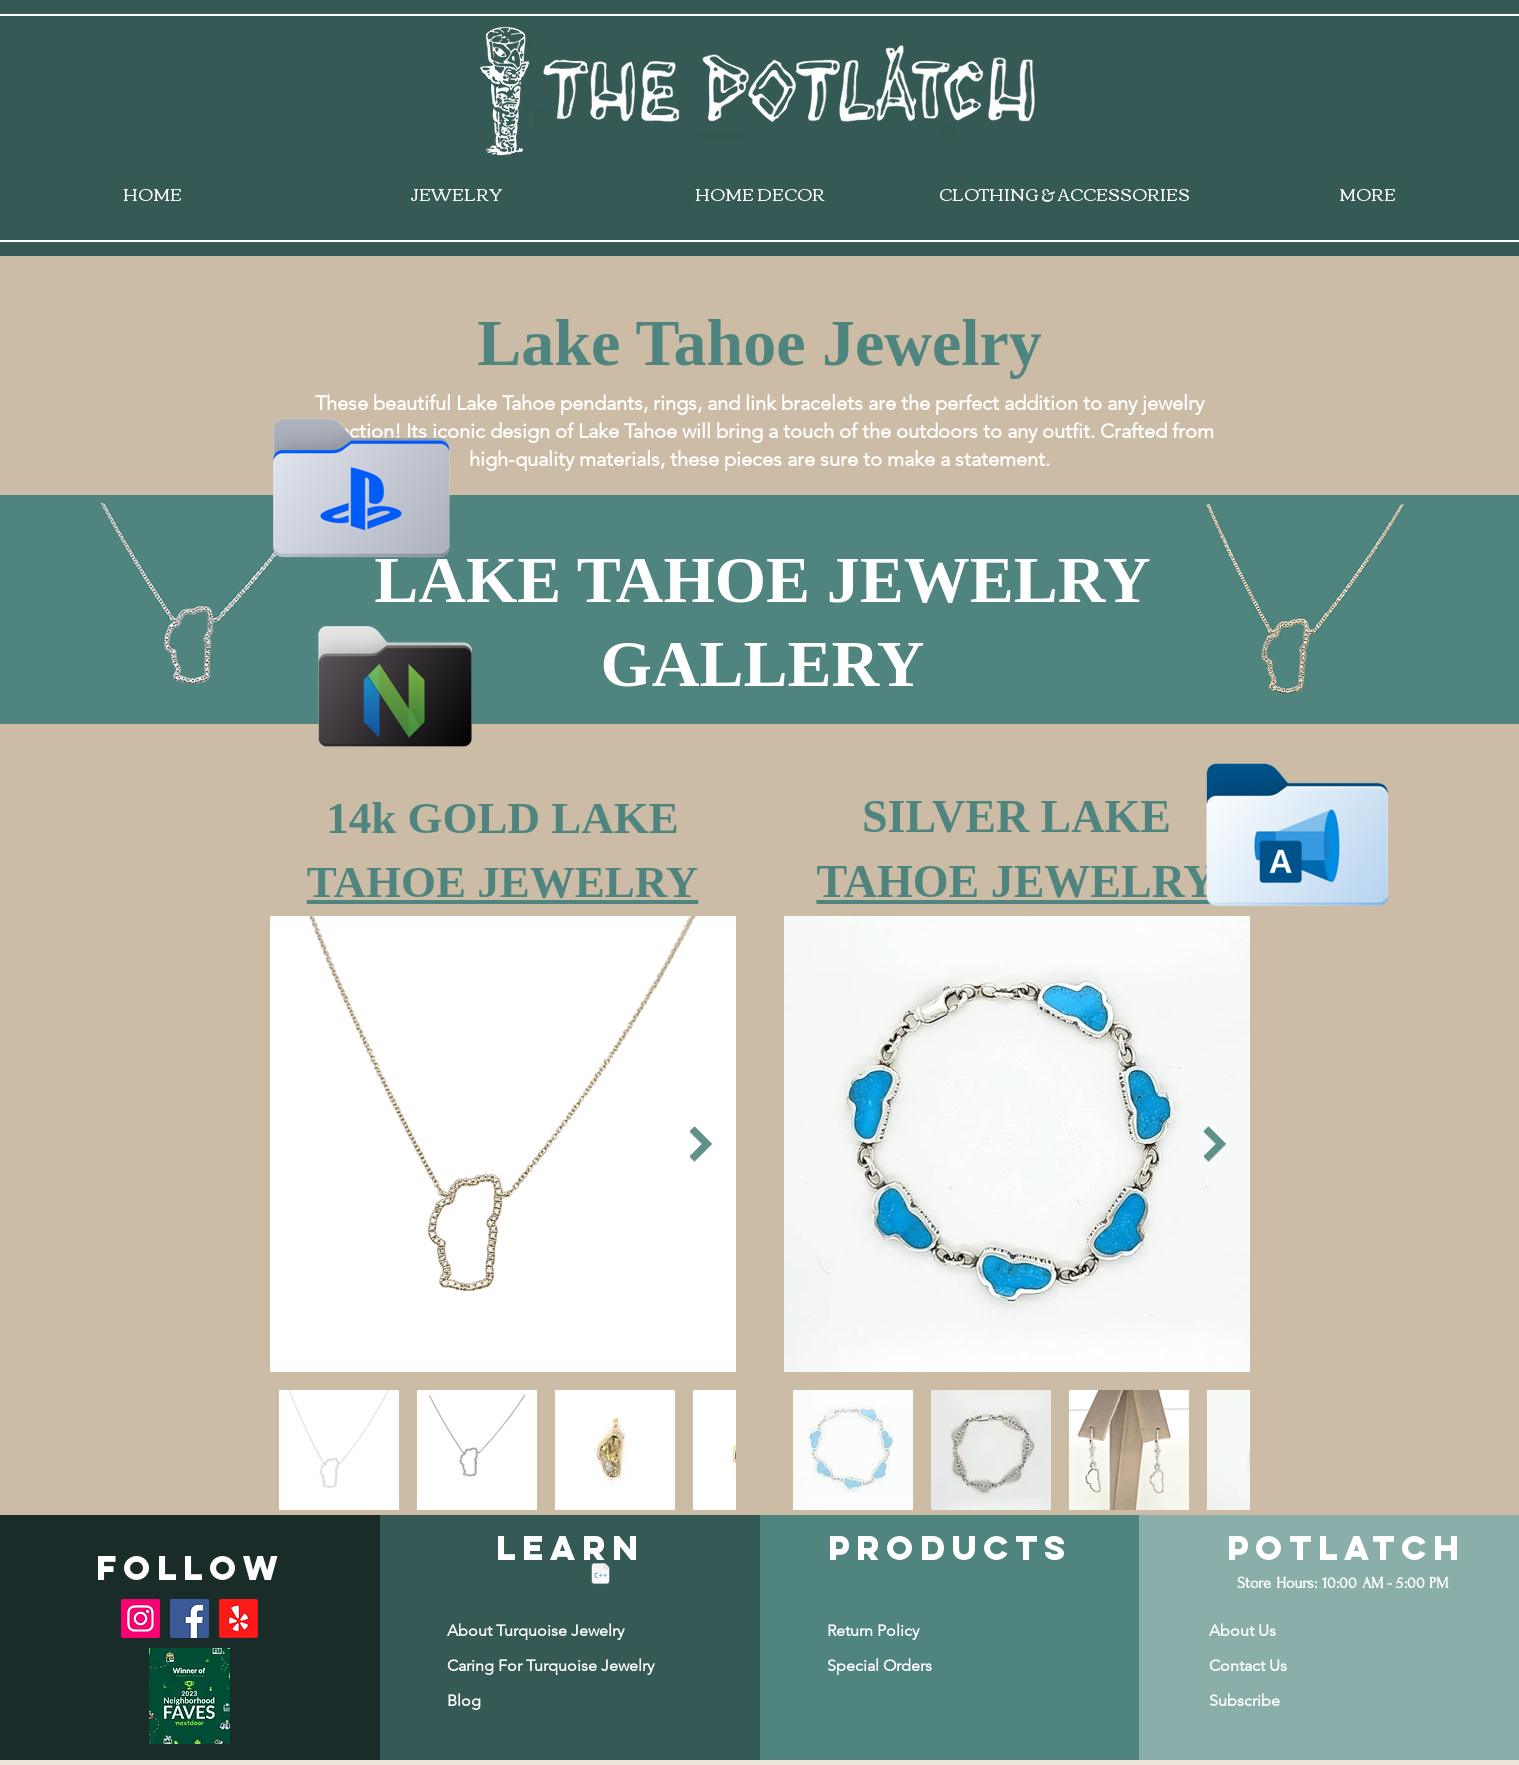 The image size is (1519, 1765). I want to click on open folder containing PlayStation games or content, so click(360, 492).